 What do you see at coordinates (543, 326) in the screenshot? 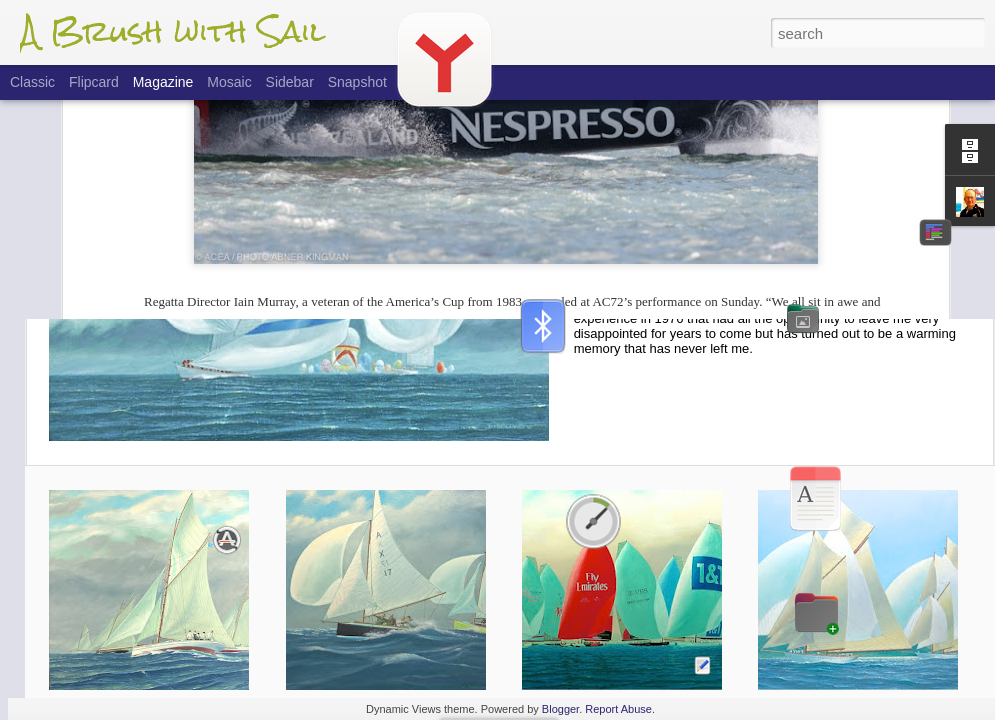
I see `access bluetooth settings` at bounding box center [543, 326].